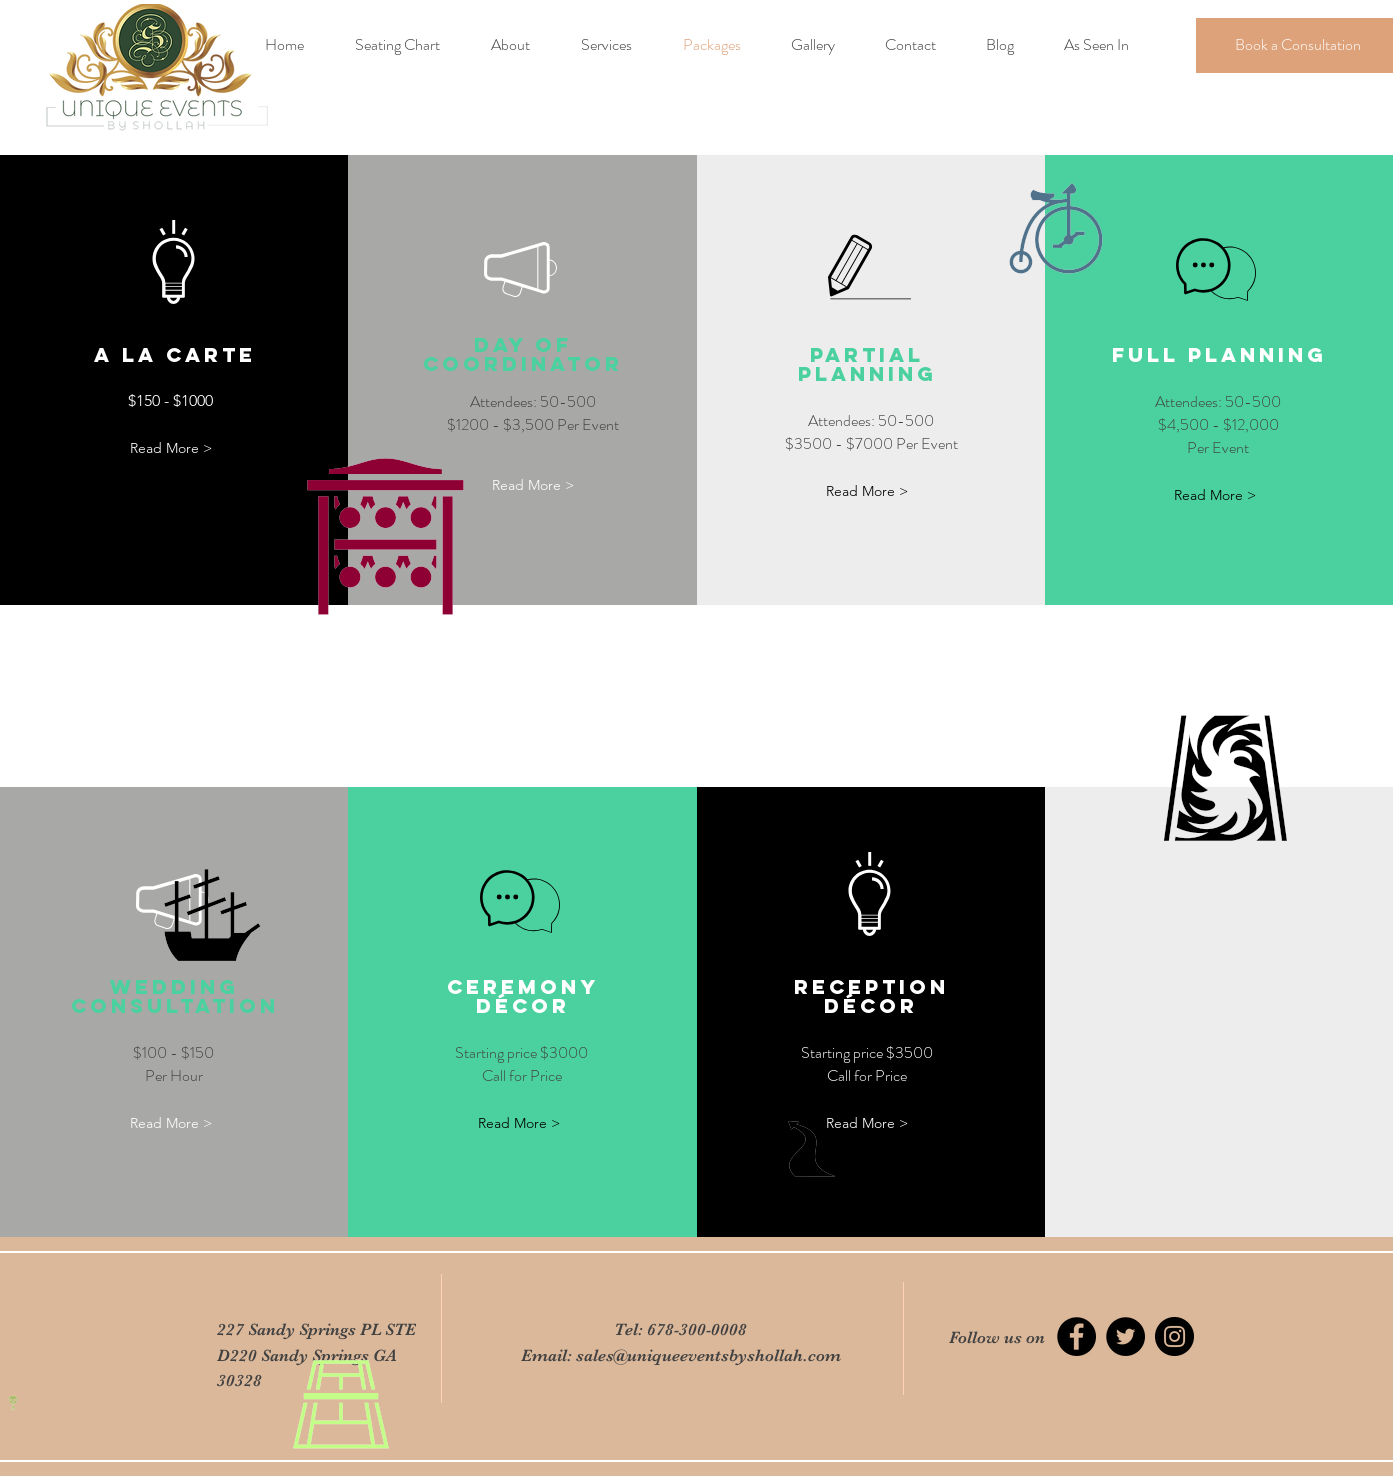 The image size is (1393, 1476). I want to click on access naval or ship-related game content, so click(211, 917).